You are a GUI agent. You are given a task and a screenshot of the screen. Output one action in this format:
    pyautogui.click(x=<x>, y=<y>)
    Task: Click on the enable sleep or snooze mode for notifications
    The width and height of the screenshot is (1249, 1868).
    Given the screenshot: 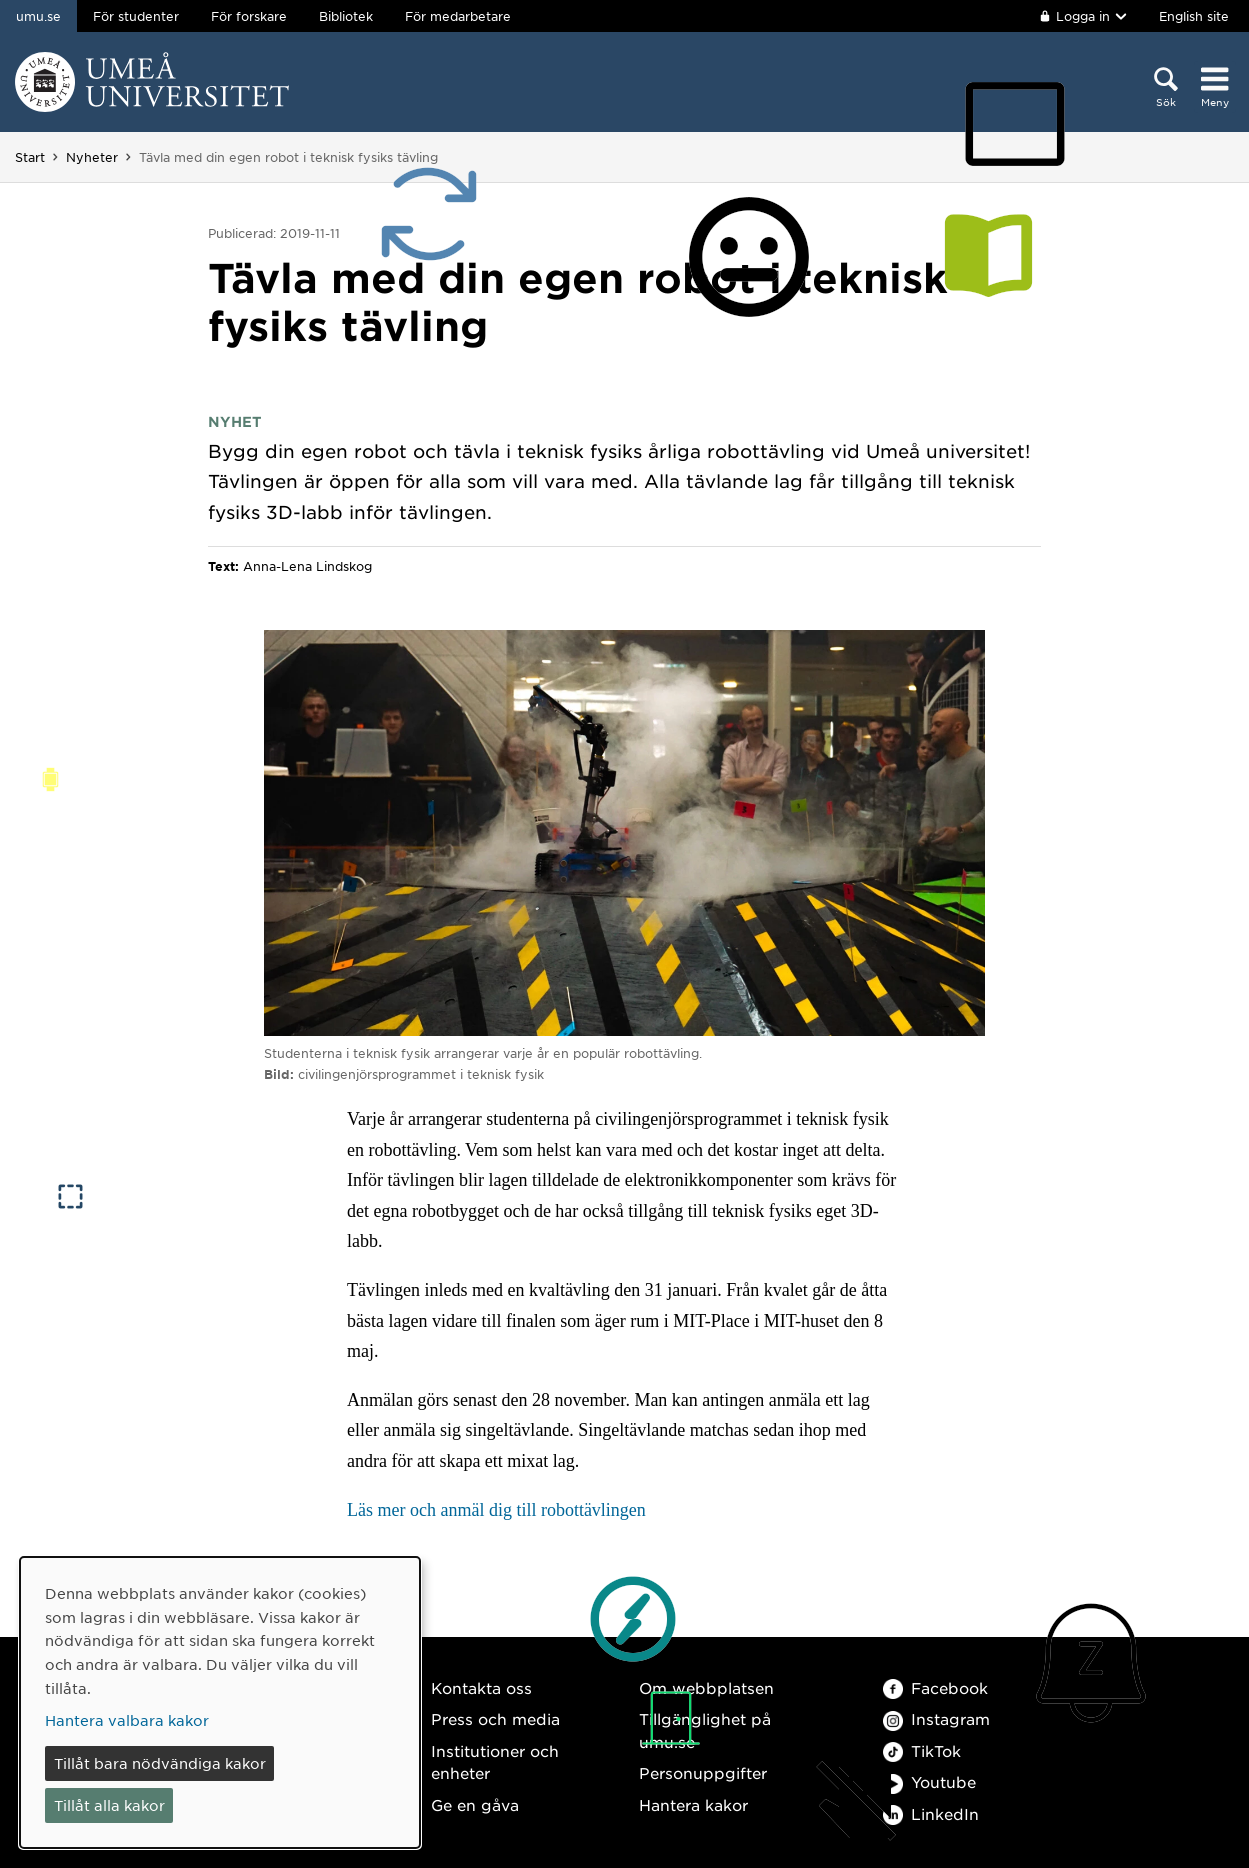 What is the action you would take?
    pyautogui.click(x=1091, y=1663)
    